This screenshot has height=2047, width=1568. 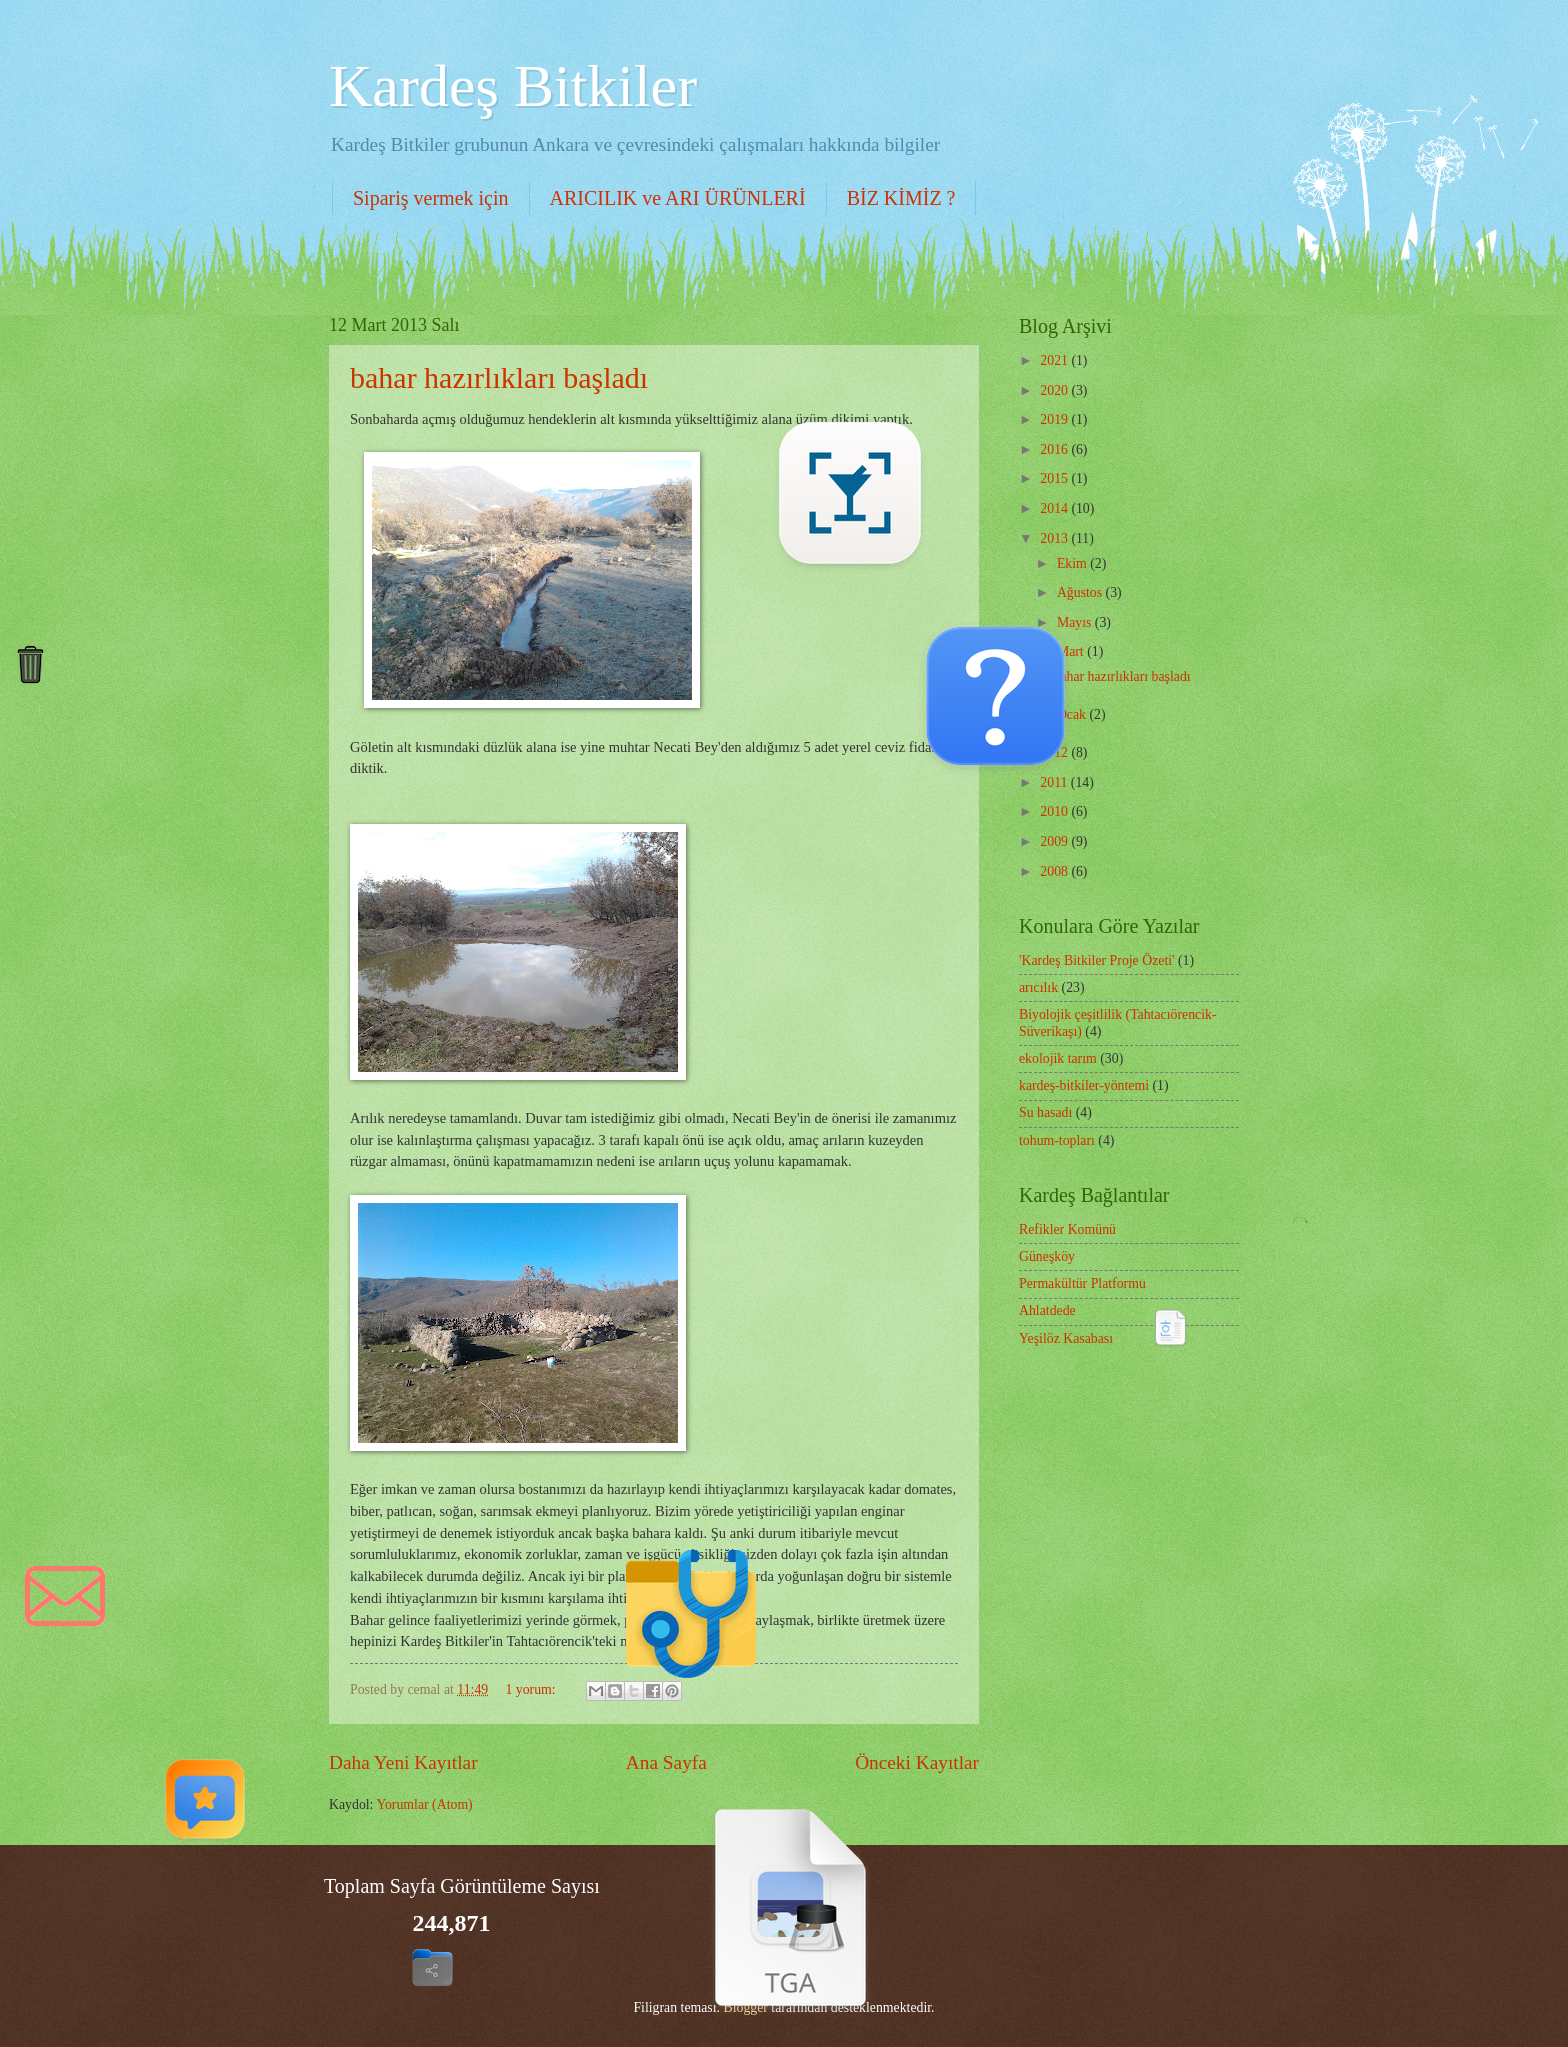 I want to click on open your public shared folder, so click(x=432, y=1967).